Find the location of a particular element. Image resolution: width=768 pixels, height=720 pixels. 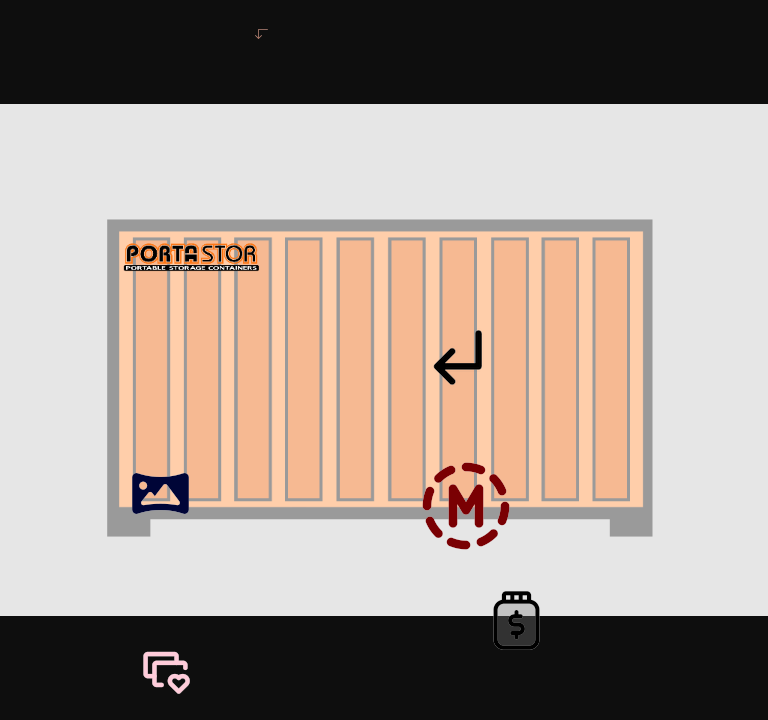

navigate back to parent directory is located at coordinates (455, 356).